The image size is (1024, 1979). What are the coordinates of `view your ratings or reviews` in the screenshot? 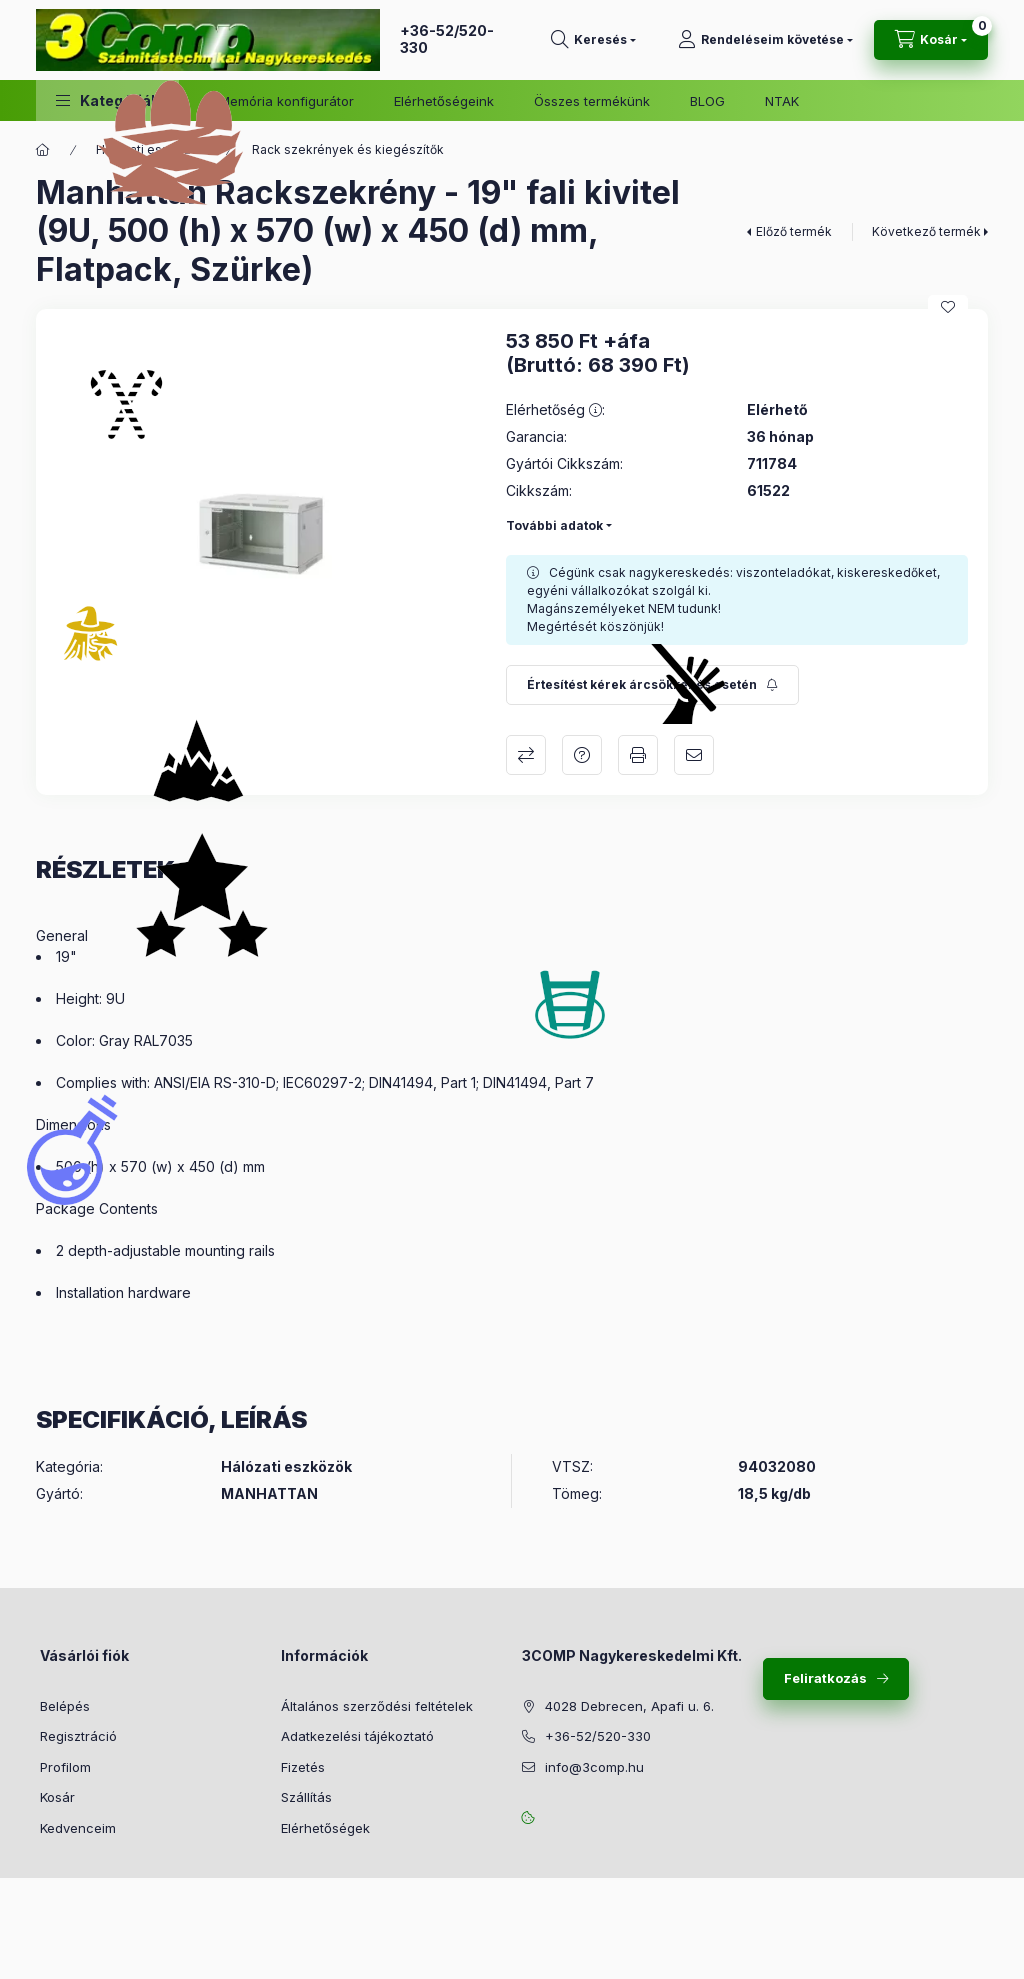 It's located at (202, 895).